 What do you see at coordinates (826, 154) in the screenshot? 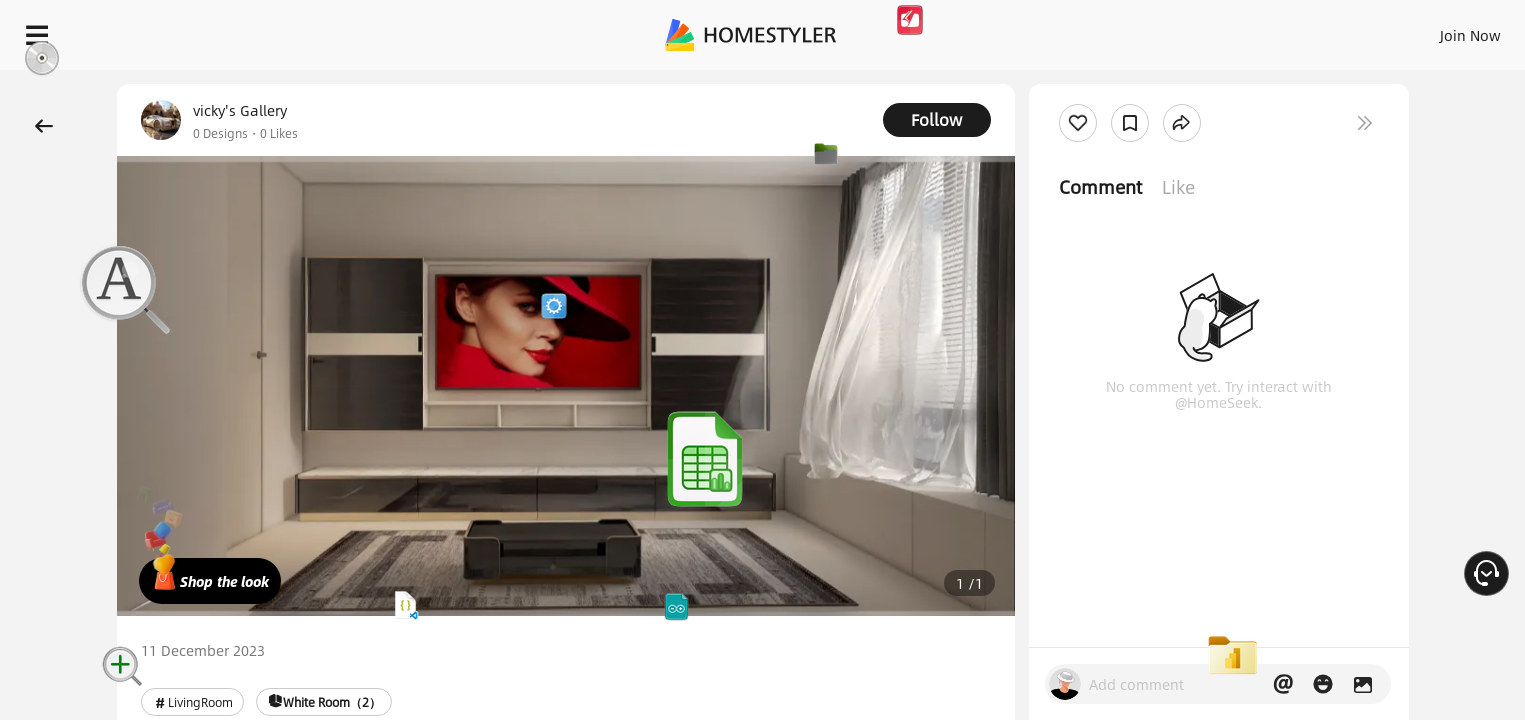
I see `drop file here to move into folder` at bounding box center [826, 154].